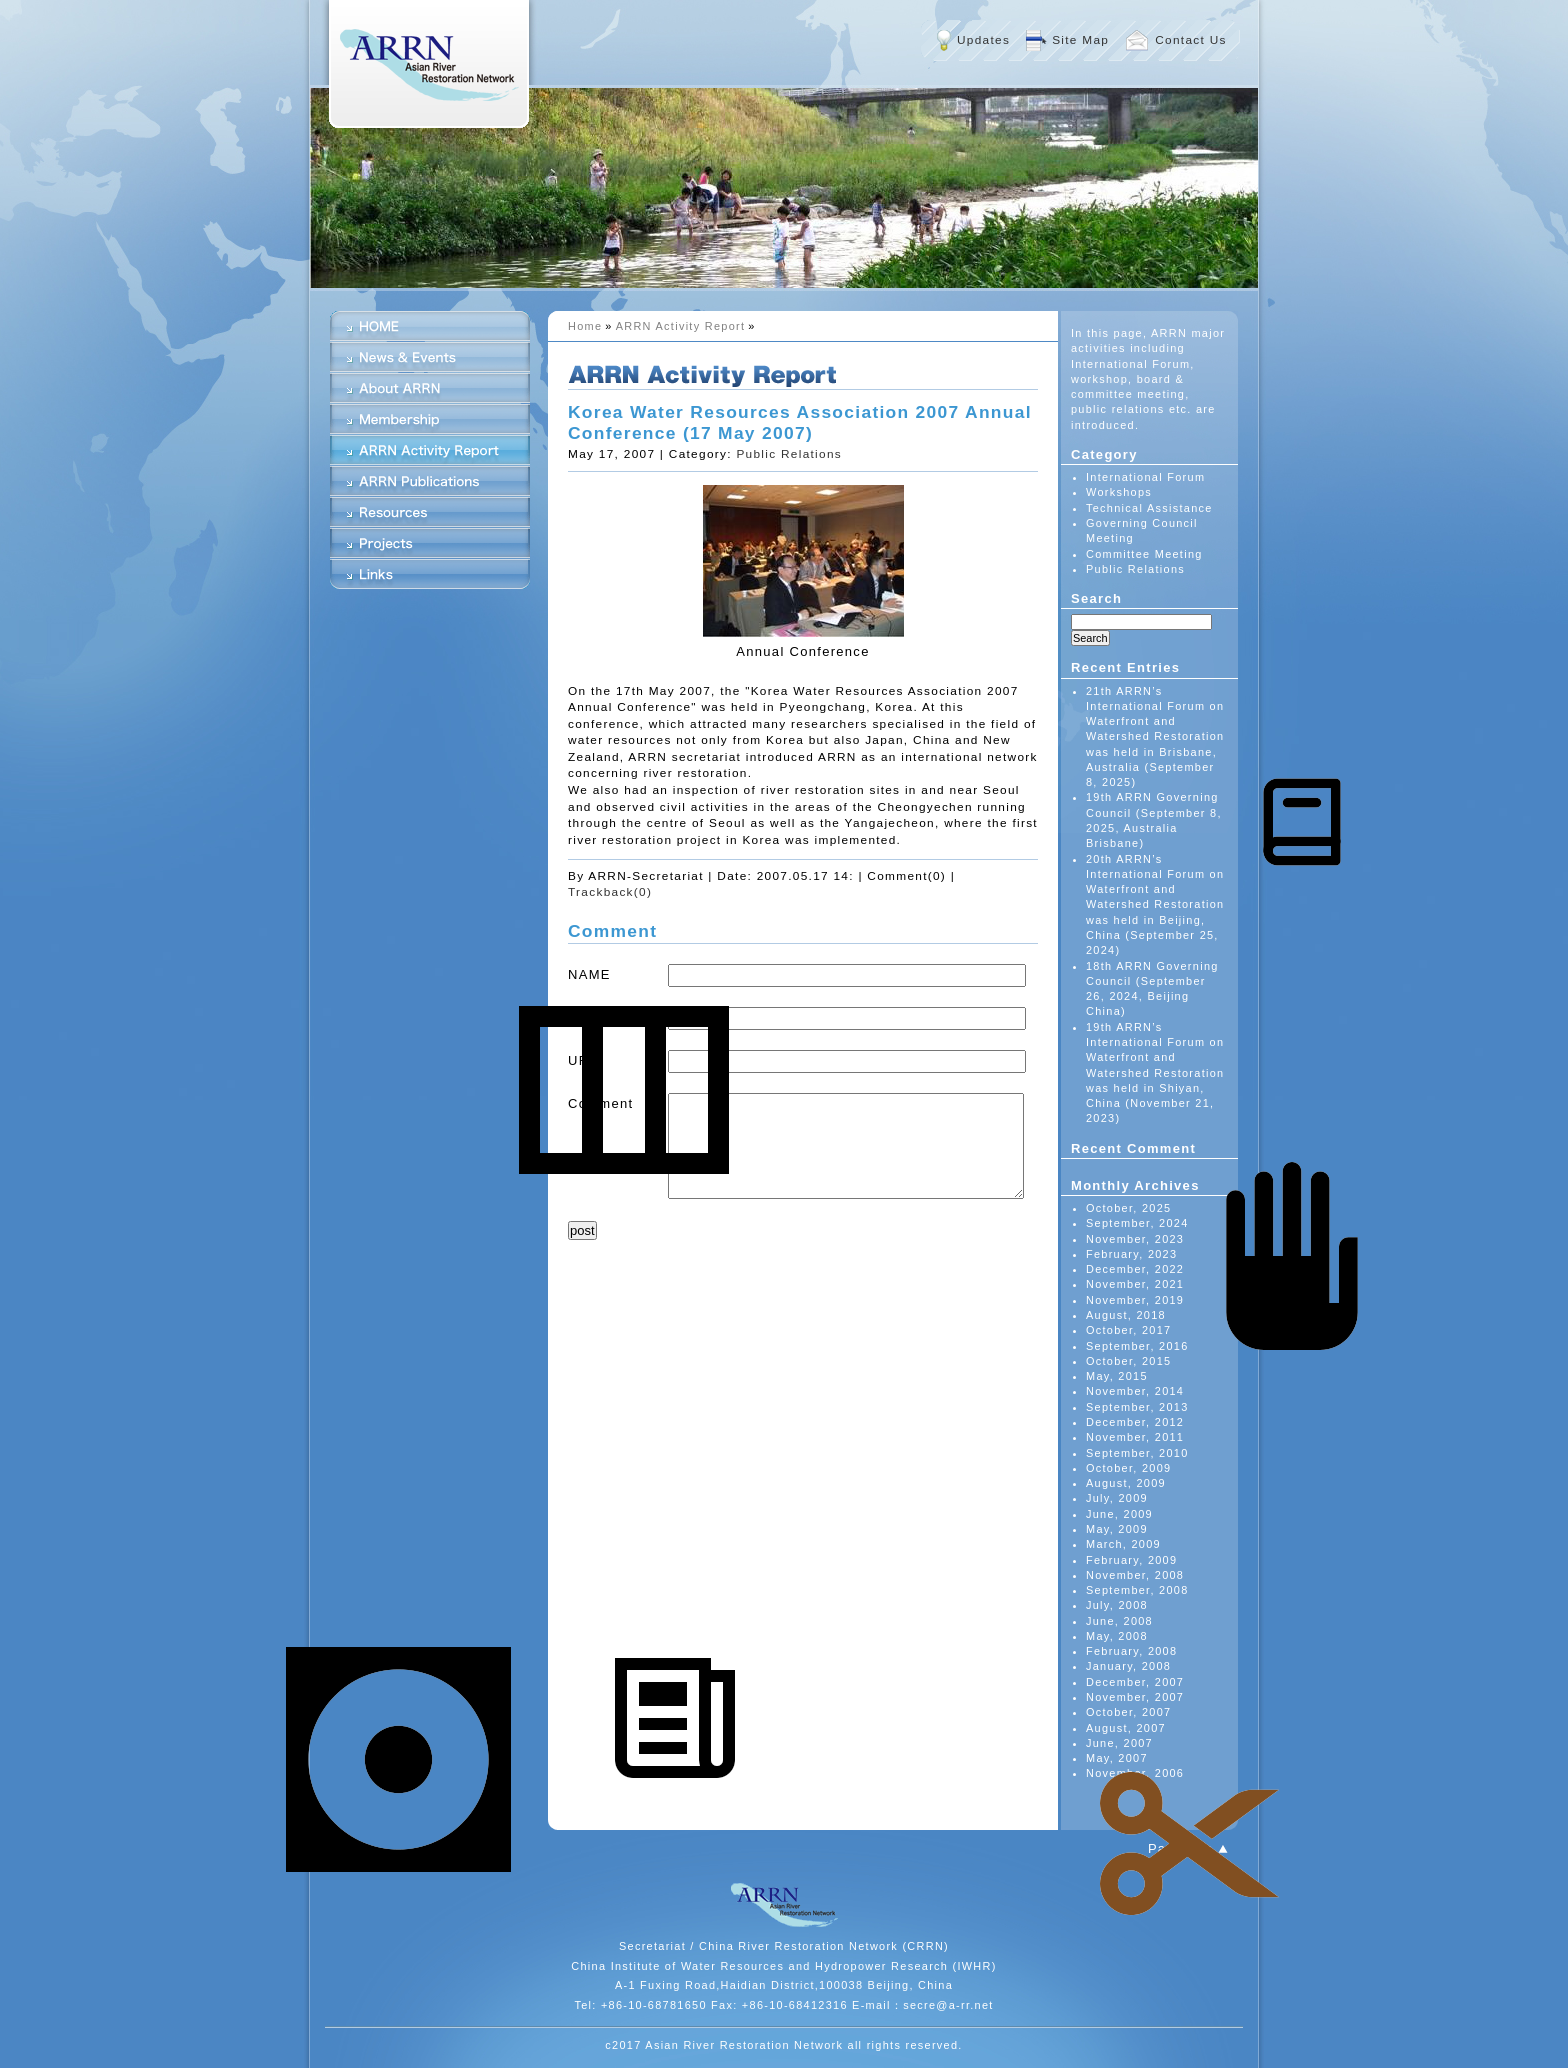 Image resolution: width=1568 pixels, height=2068 pixels. I want to click on view news articles, so click(675, 1718).